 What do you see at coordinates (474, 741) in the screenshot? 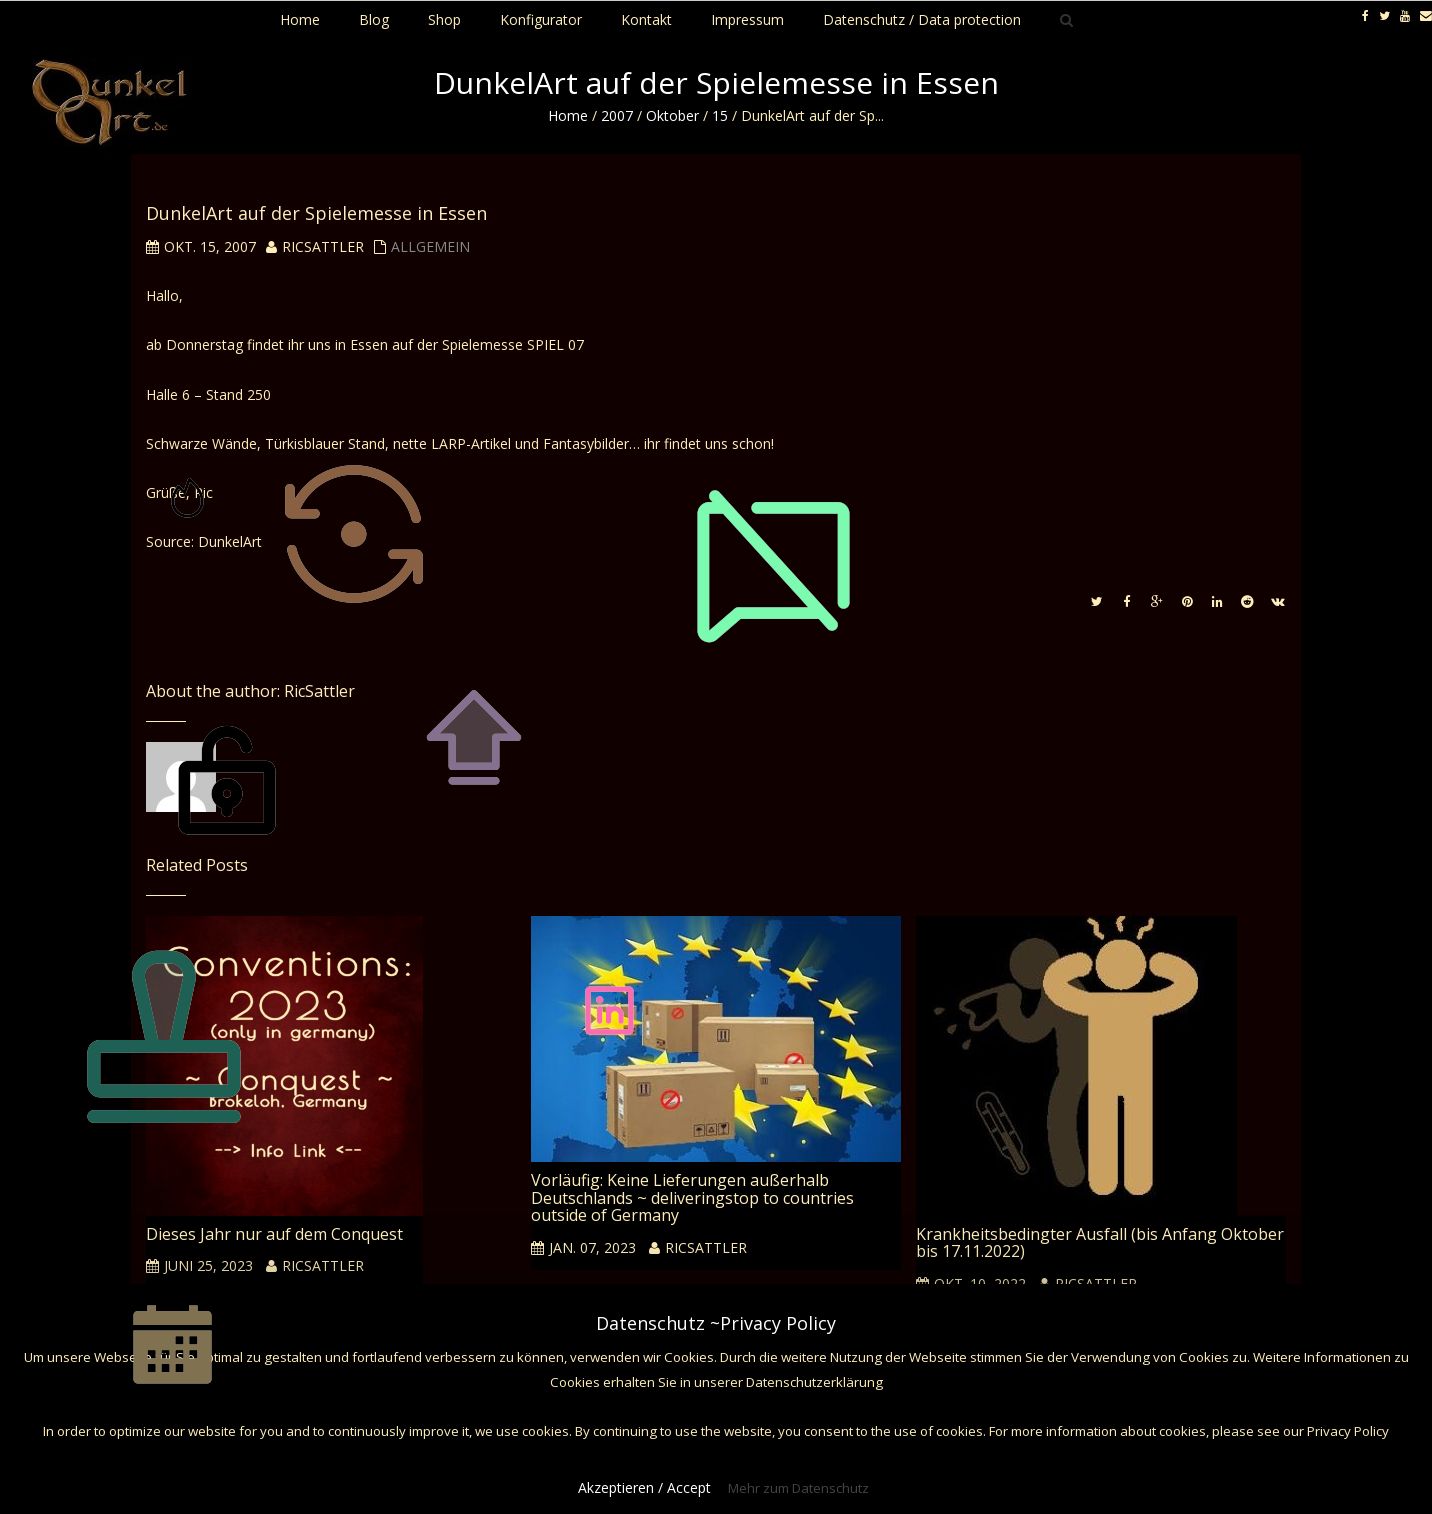
I see `upload a file or document` at bounding box center [474, 741].